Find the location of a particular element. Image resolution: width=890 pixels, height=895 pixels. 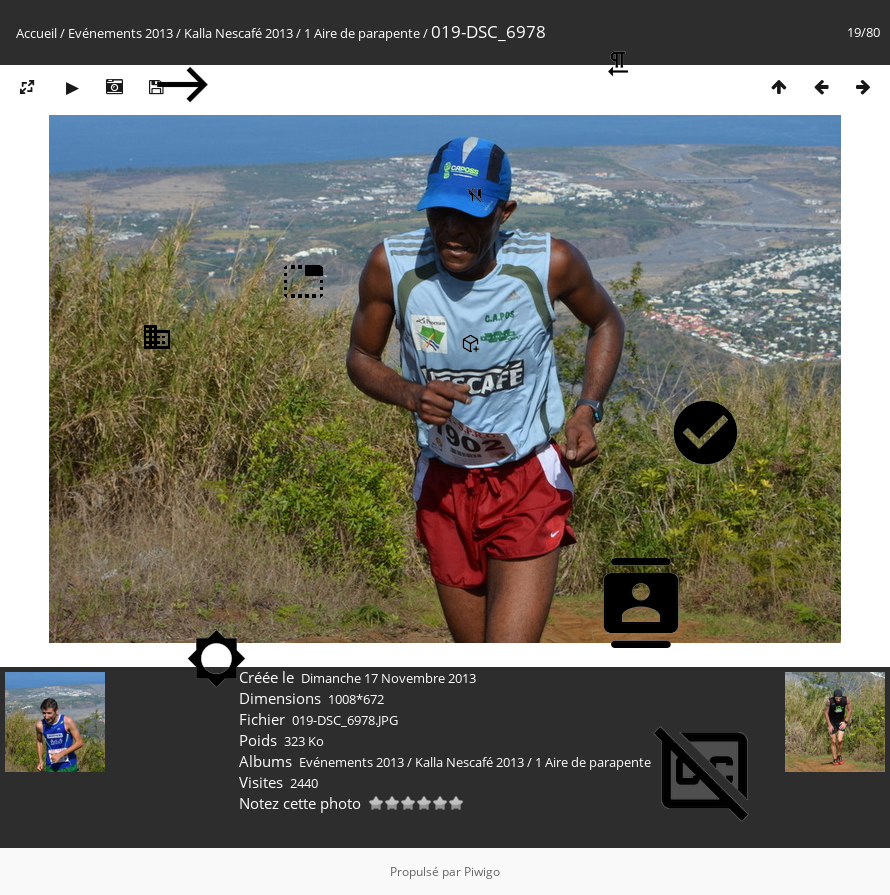

adjust screen brightness to a lower setting is located at coordinates (216, 658).